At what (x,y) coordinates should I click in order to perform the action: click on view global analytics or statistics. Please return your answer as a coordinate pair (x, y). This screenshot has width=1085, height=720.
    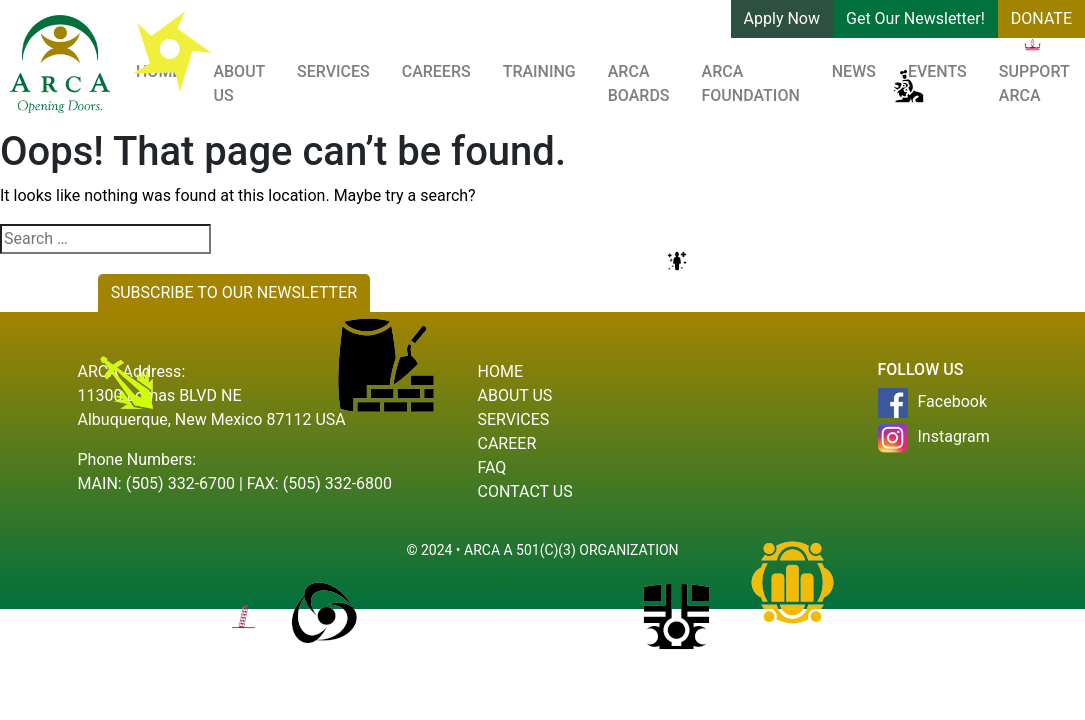
    Looking at the image, I should click on (792, 582).